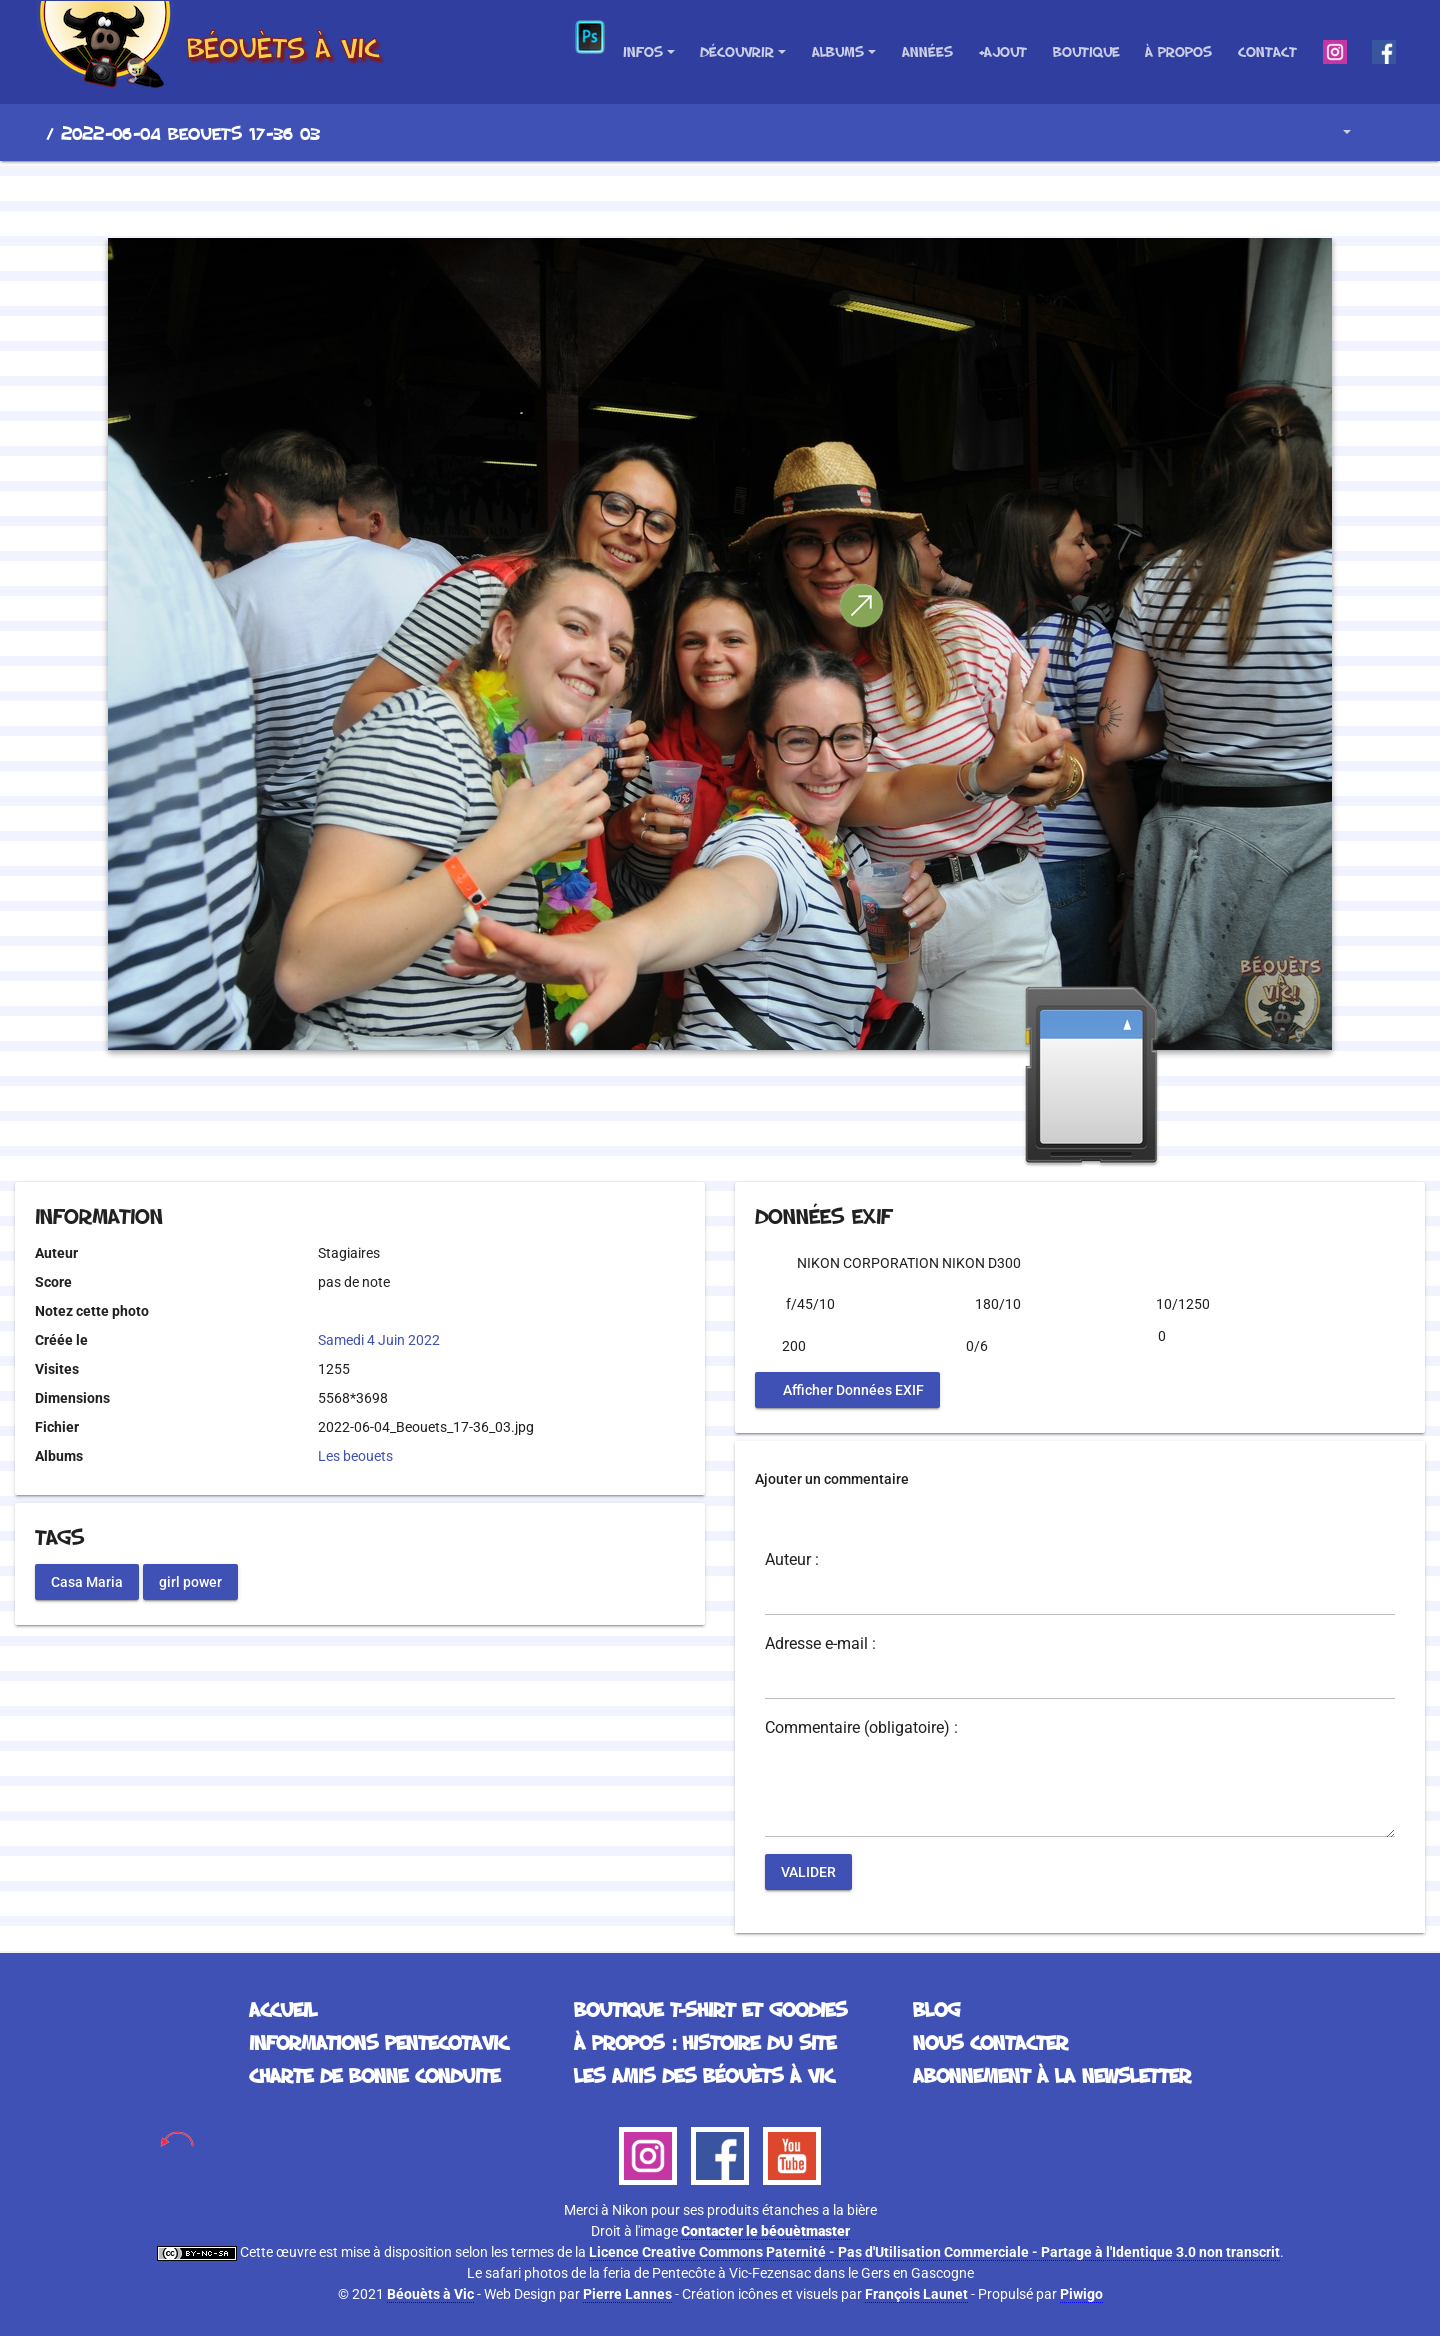 Image resolution: width=1440 pixels, height=2336 pixels. Describe the element at coordinates (590, 37) in the screenshot. I see `adobe photoshop file type indicator` at that location.